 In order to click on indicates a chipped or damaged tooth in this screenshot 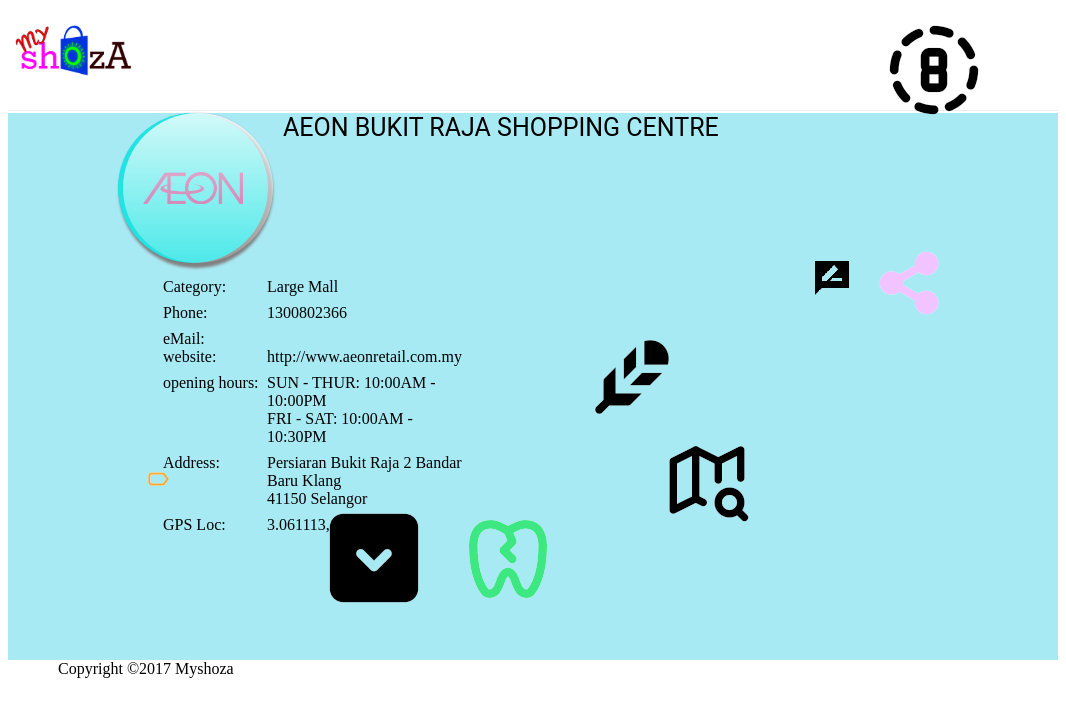, I will do `click(508, 559)`.